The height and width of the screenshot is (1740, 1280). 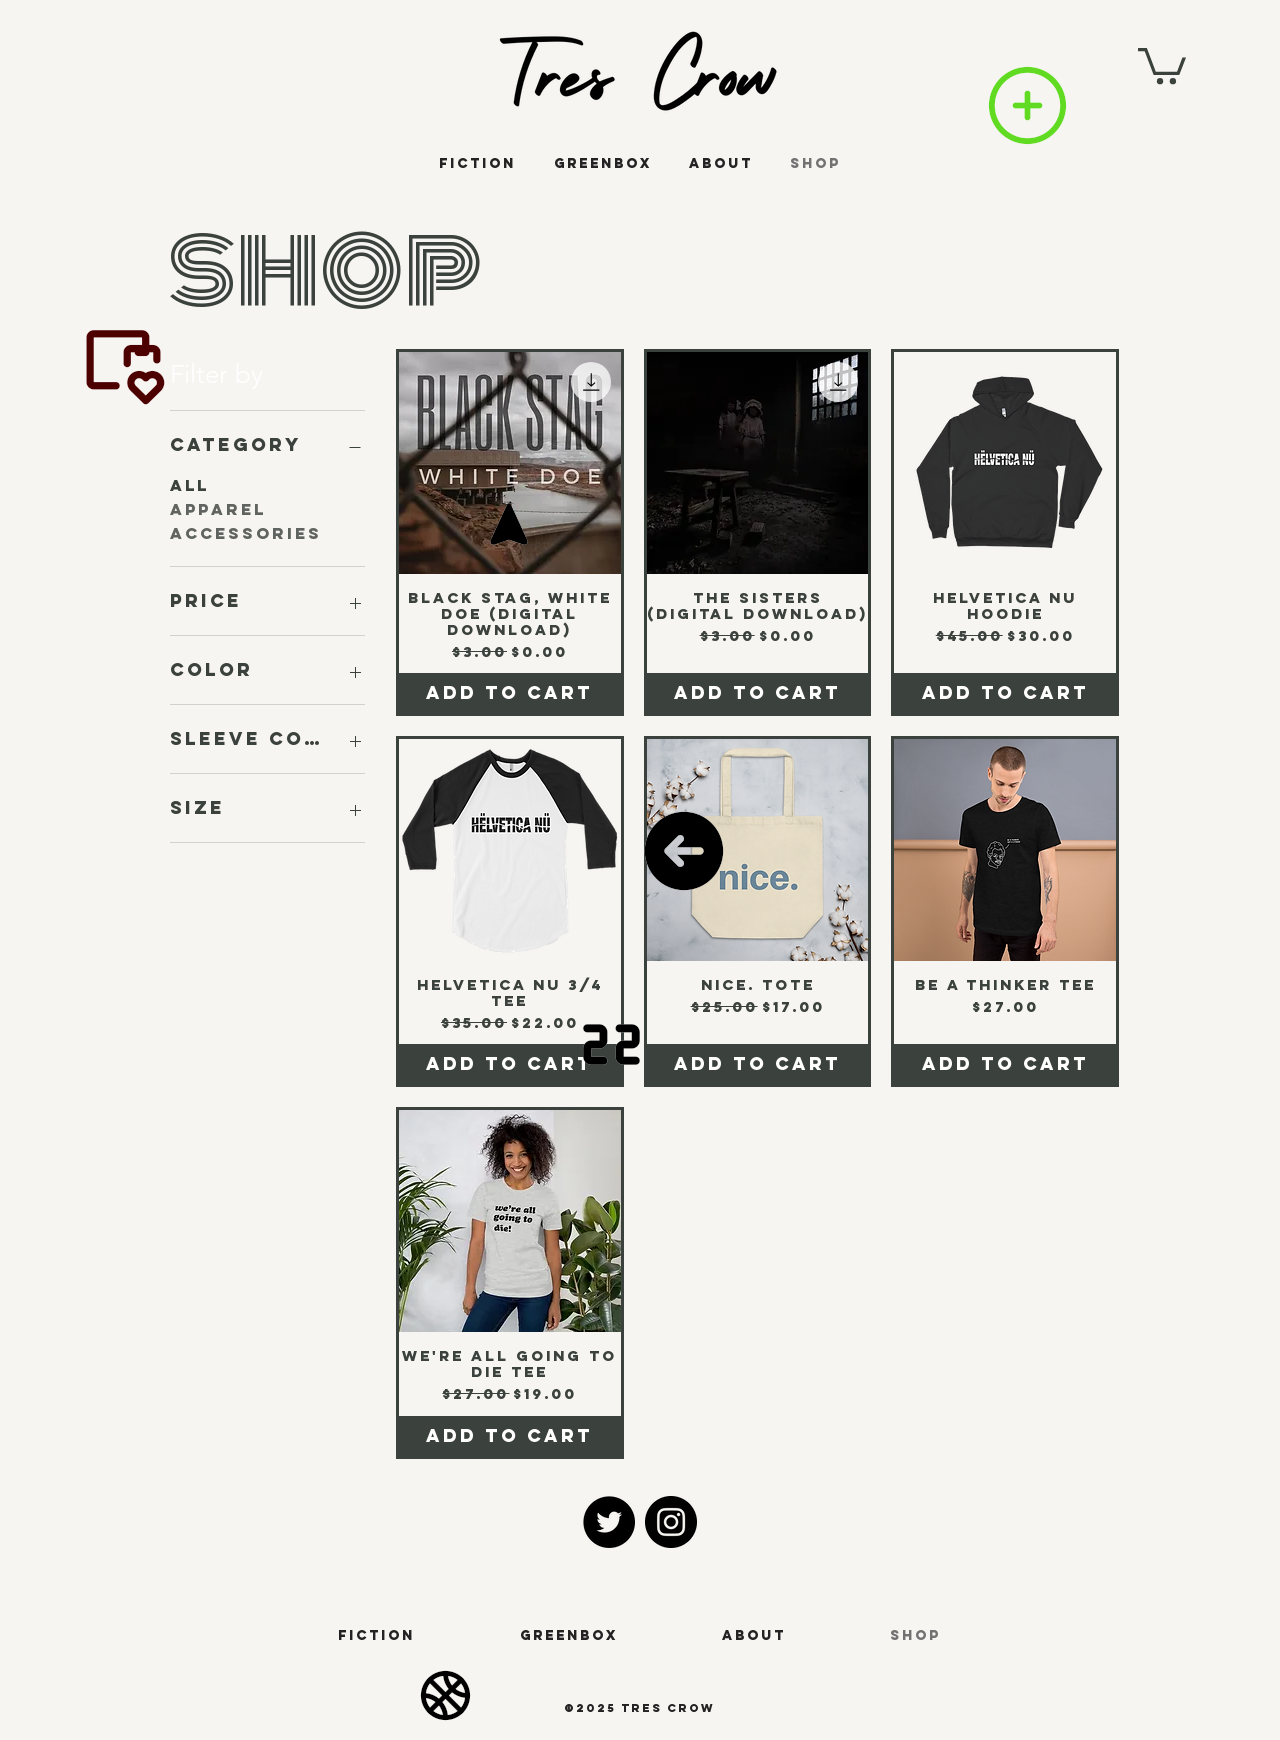 What do you see at coordinates (123, 363) in the screenshot?
I see `favorite or like a connected device` at bounding box center [123, 363].